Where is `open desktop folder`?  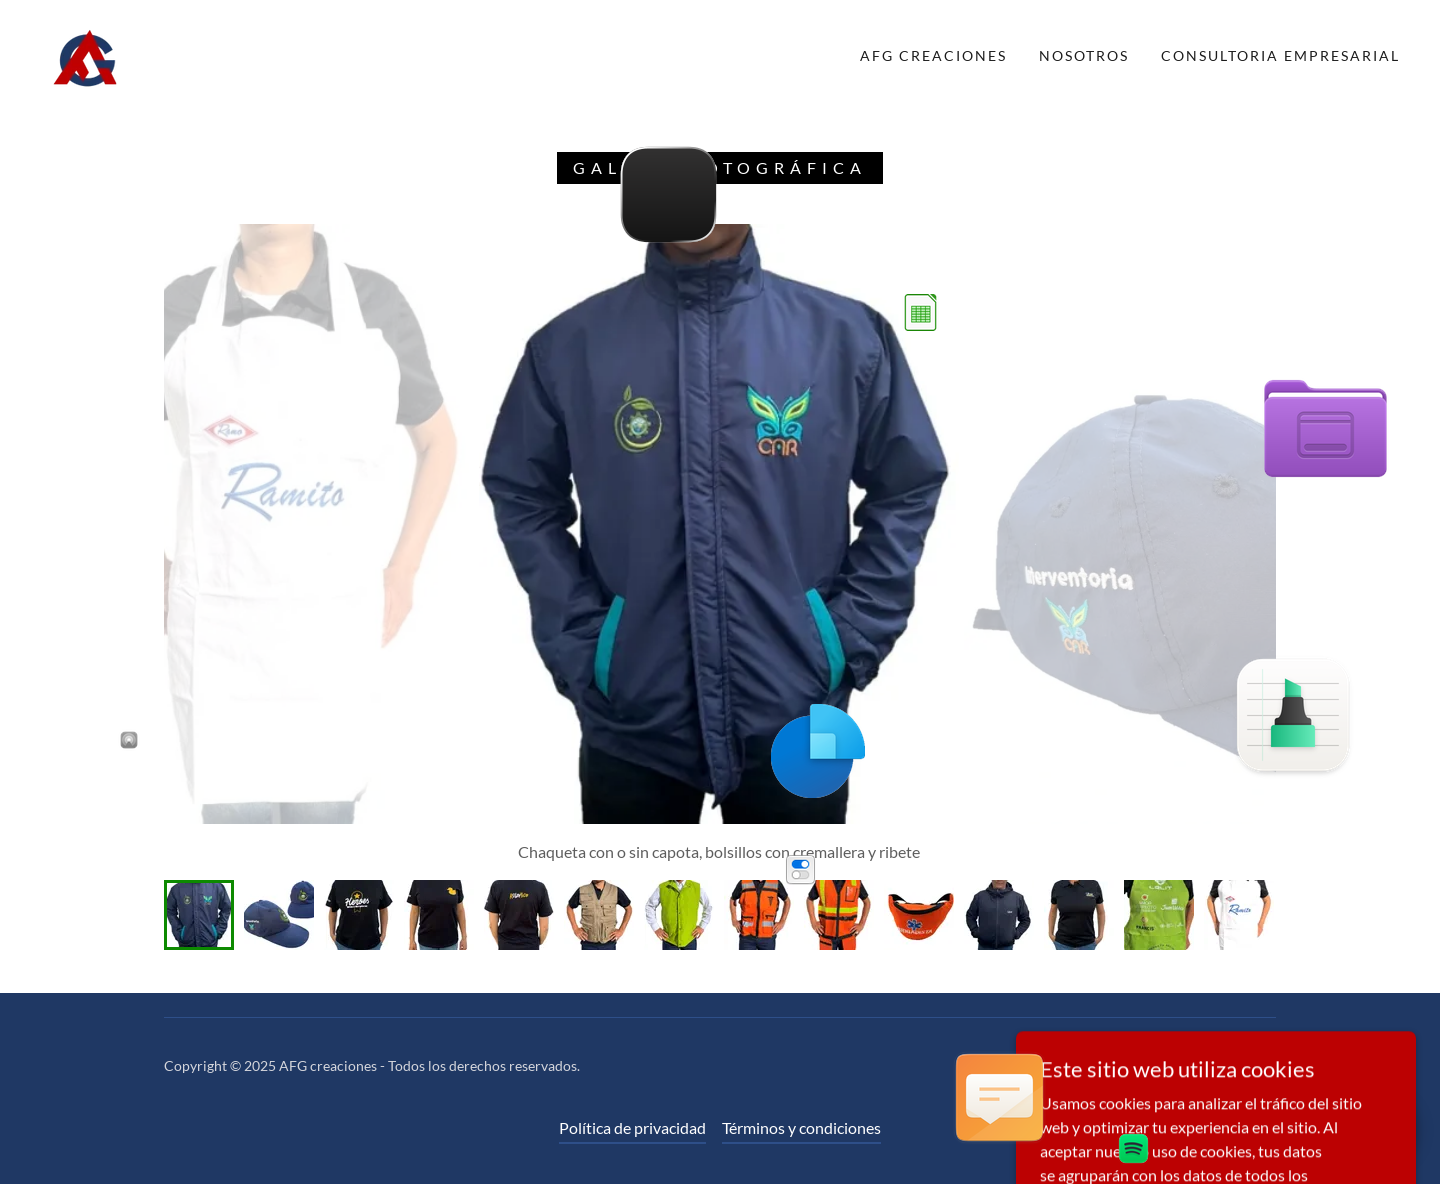 open desktop folder is located at coordinates (1325, 428).